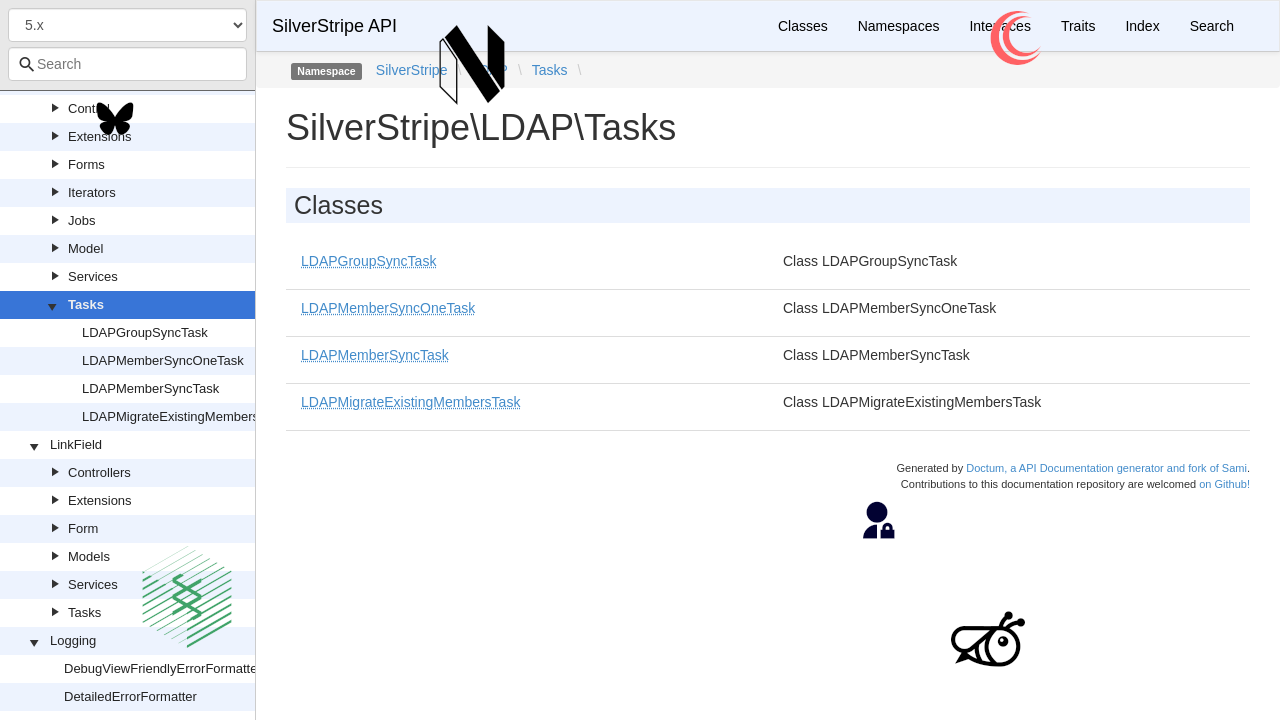 The image size is (1280, 720). What do you see at coordinates (877, 521) in the screenshot?
I see `access admin or administrator settings` at bounding box center [877, 521].